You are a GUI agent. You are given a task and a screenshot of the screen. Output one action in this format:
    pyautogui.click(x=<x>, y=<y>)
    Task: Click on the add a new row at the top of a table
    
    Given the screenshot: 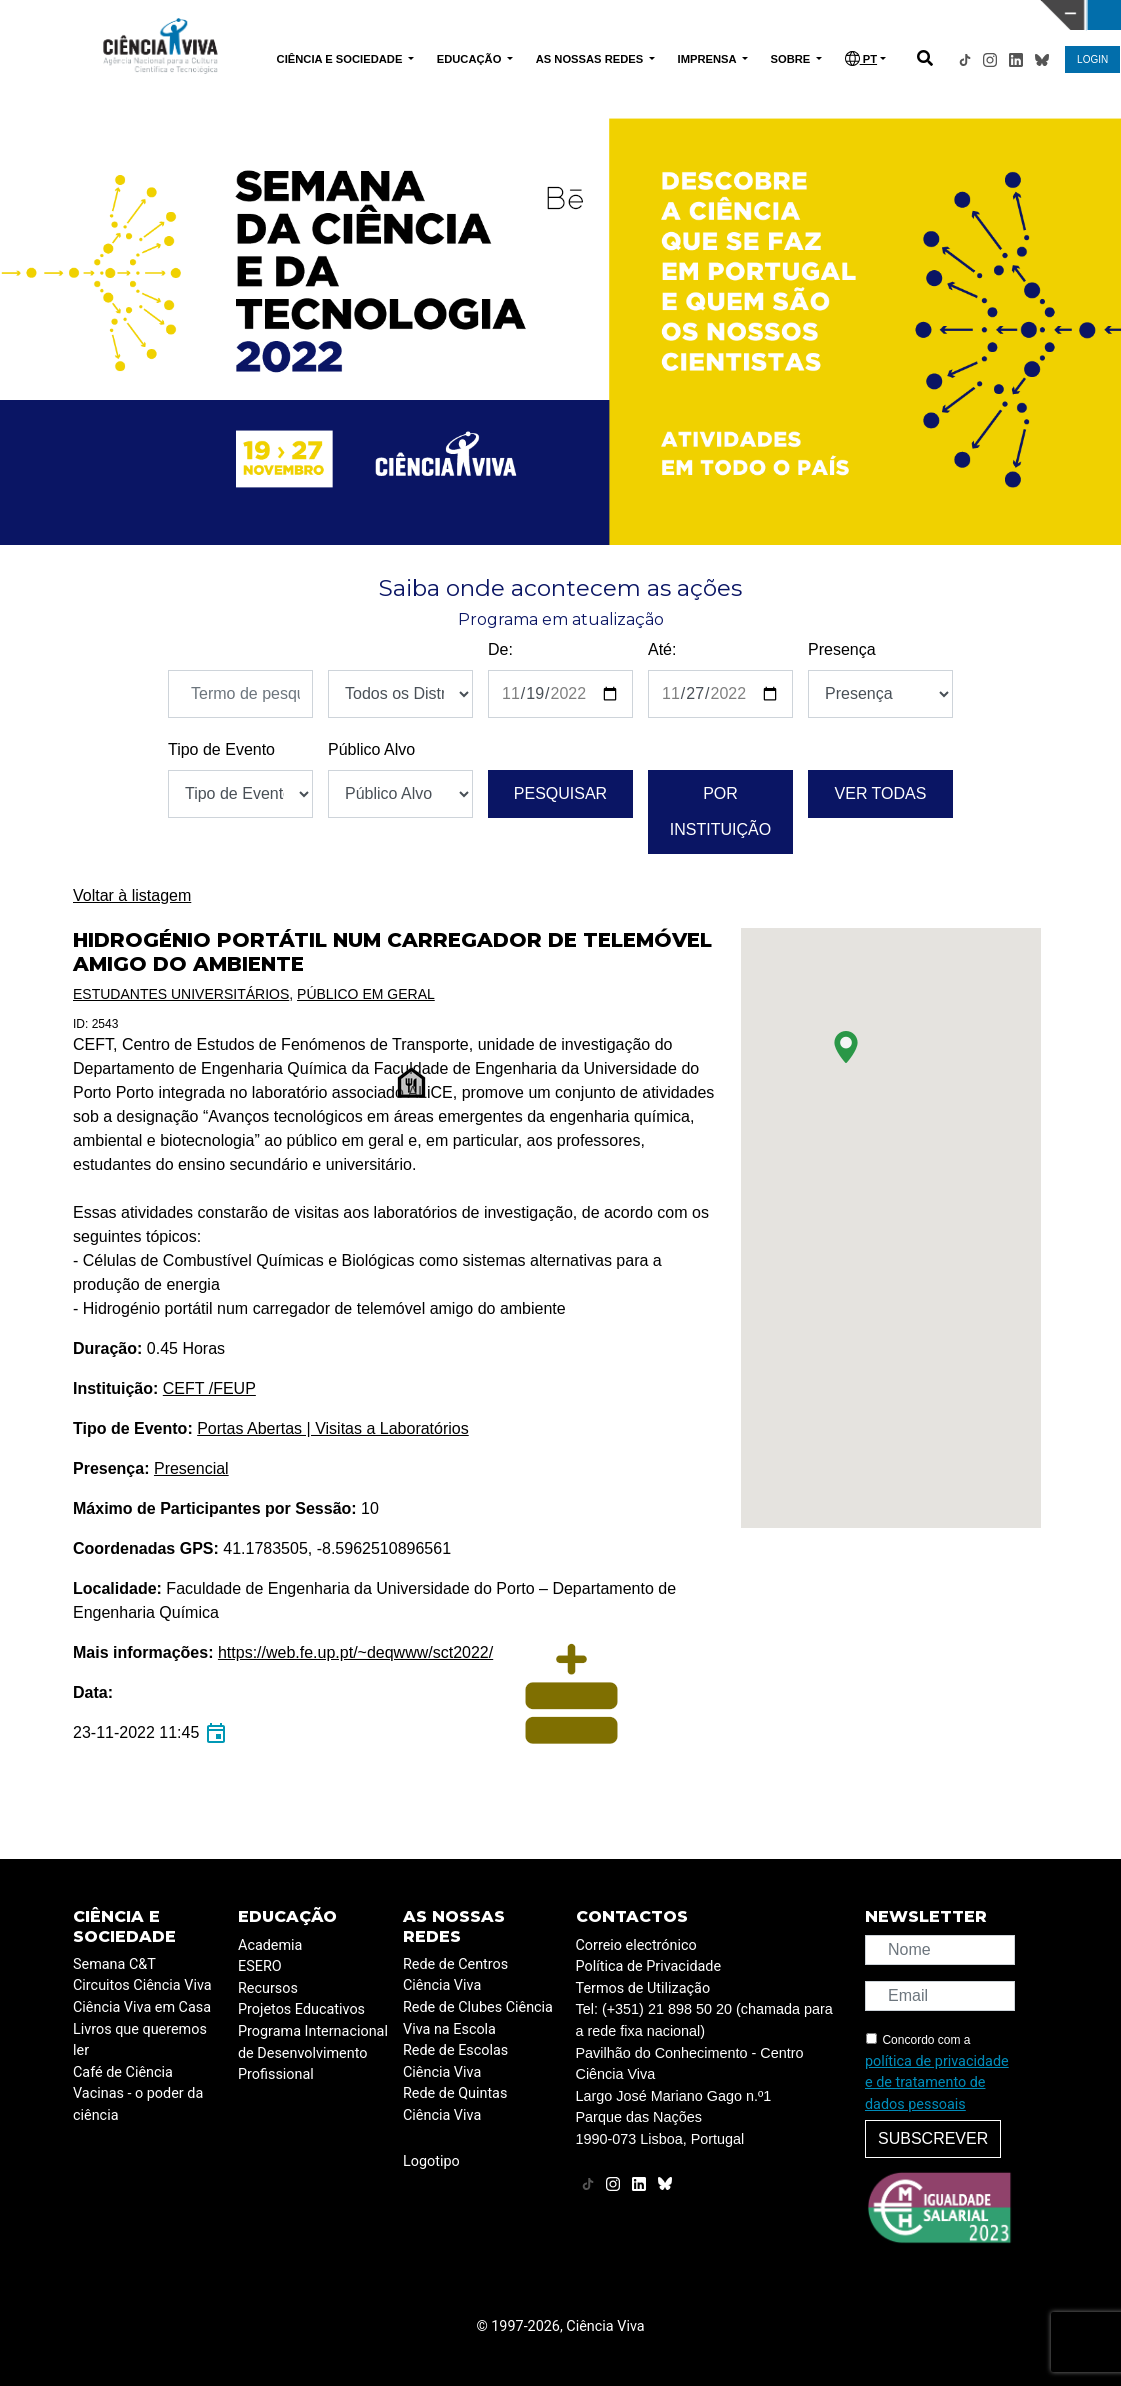 What is the action you would take?
    pyautogui.click(x=571, y=1701)
    